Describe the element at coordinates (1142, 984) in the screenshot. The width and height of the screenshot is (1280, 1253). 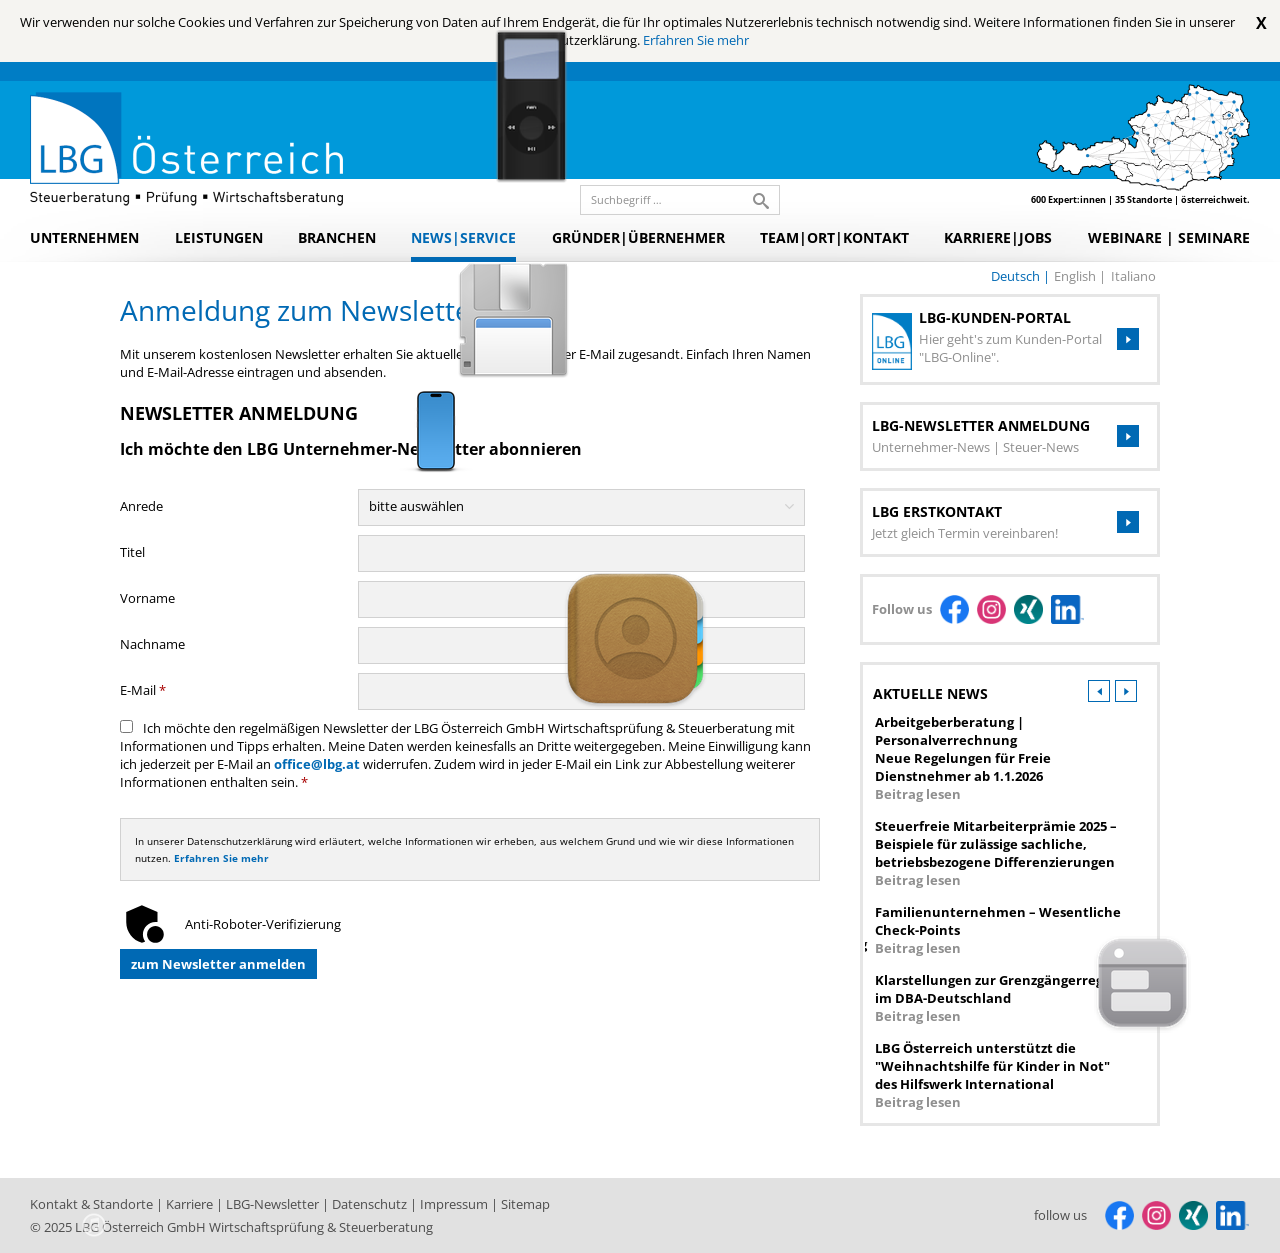
I see `access window tiling and layout settings` at that location.